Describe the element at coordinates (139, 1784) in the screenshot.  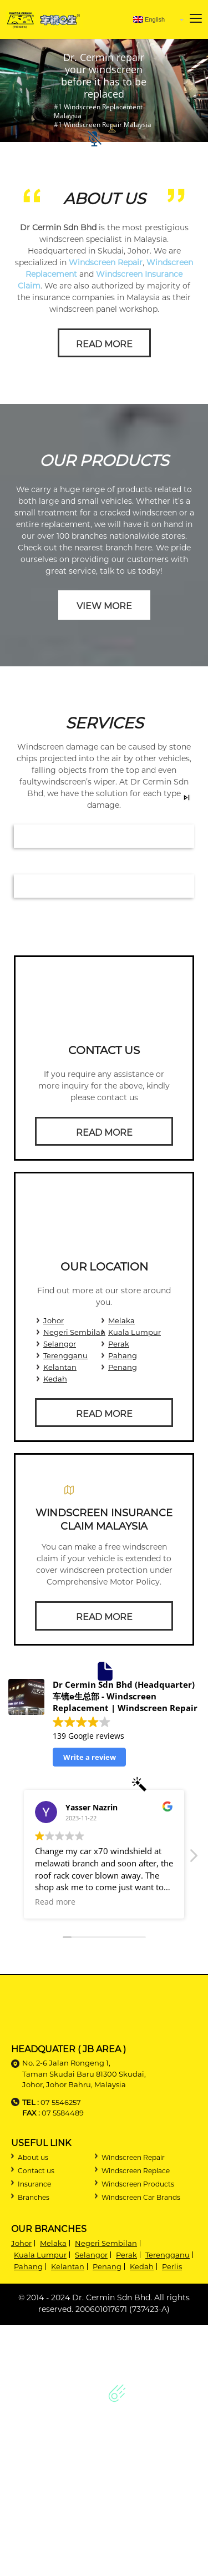
I see `apply auto-enhance or magic adjustments` at that location.